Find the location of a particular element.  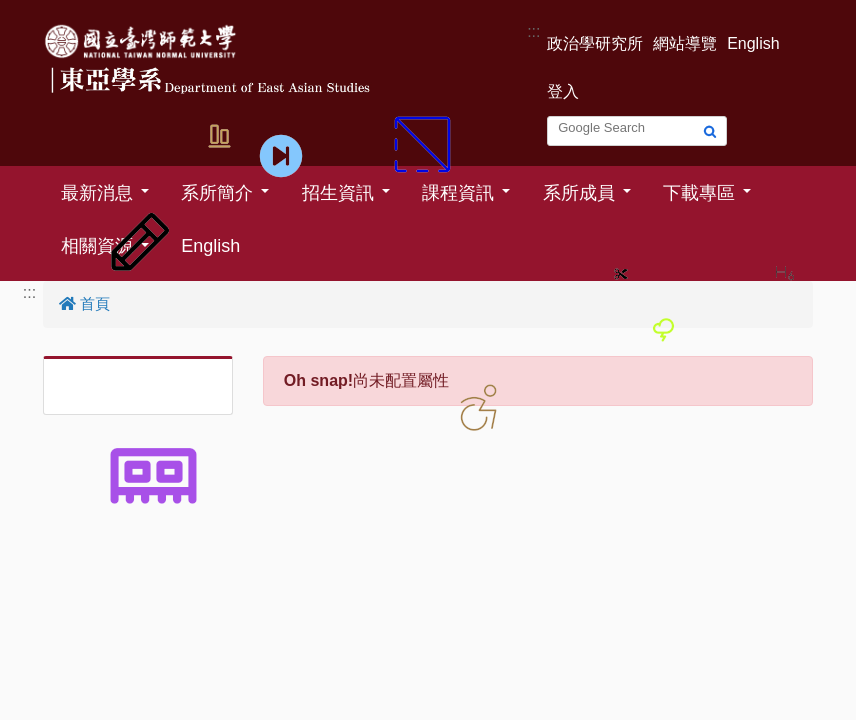

format text as heading level 6 is located at coordinates (784, 273).